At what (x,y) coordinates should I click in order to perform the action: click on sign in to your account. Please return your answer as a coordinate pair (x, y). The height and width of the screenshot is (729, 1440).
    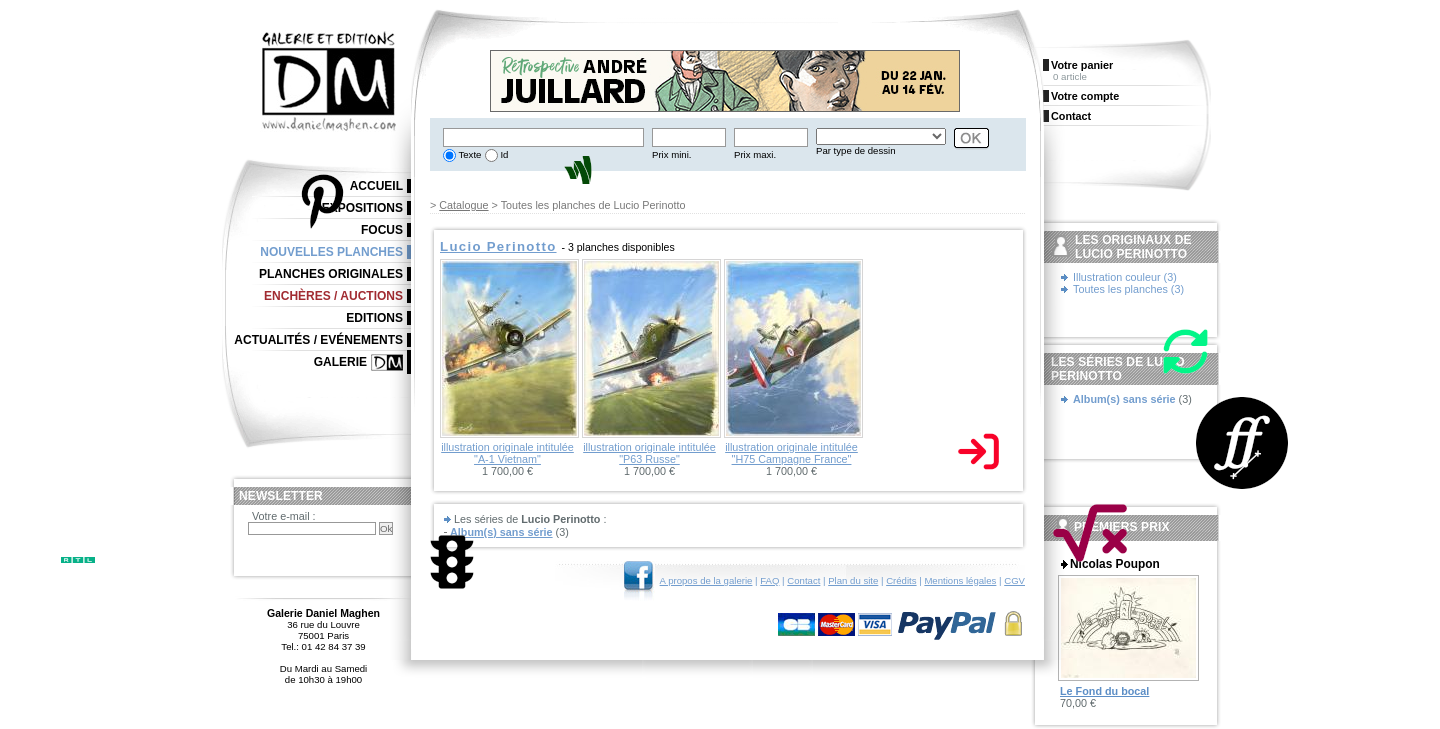
    Looking at the image, I should click on (978, 451).